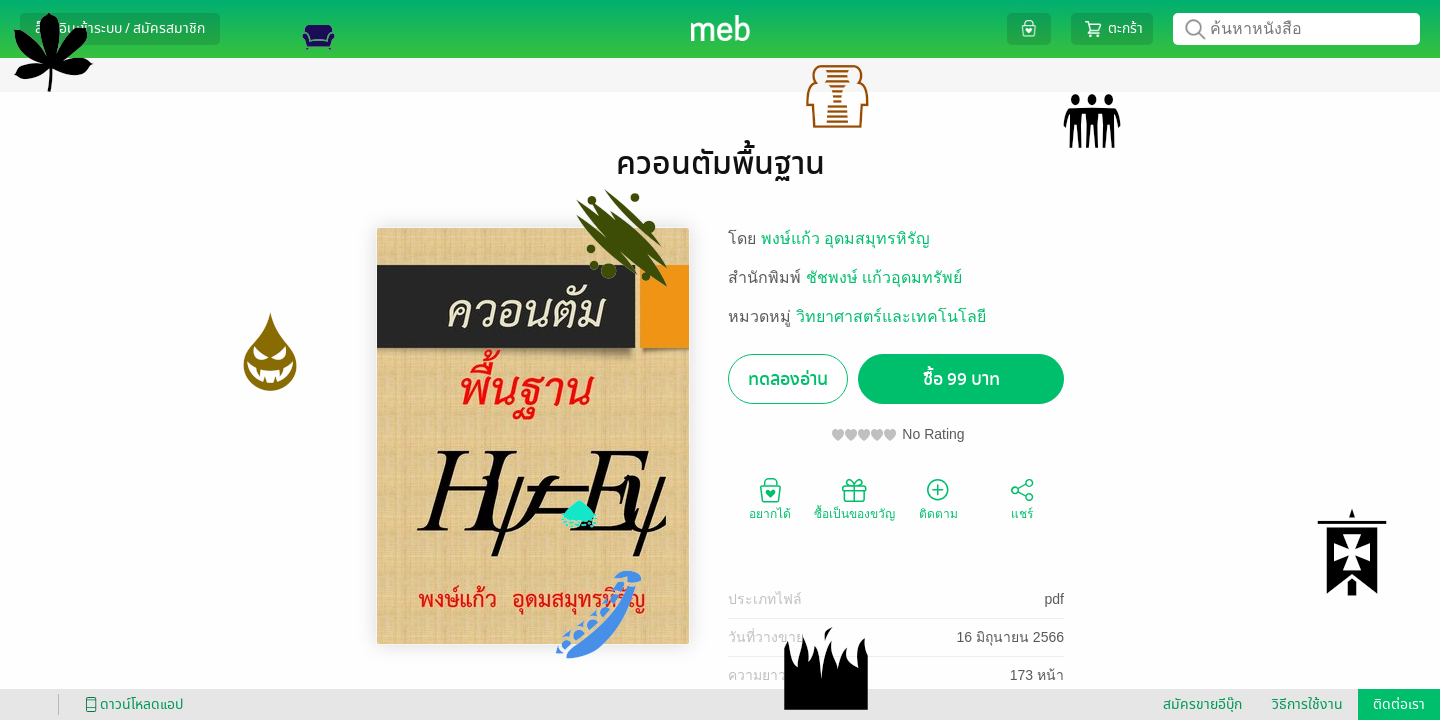 This screenshot has width=1440, height=720. I want to click on view your friends list, so click(1092, 121).